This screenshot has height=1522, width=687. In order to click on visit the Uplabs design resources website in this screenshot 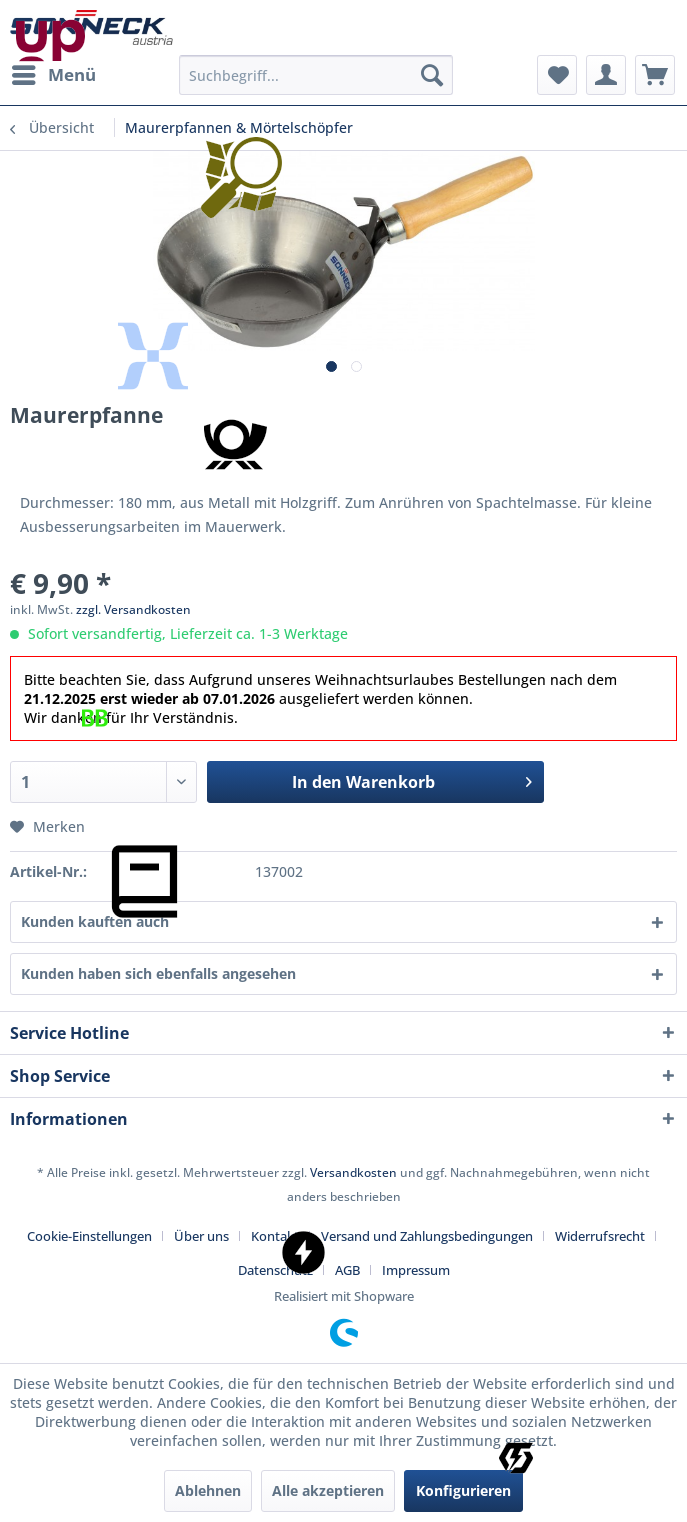, I will do `click(50, 40)`.